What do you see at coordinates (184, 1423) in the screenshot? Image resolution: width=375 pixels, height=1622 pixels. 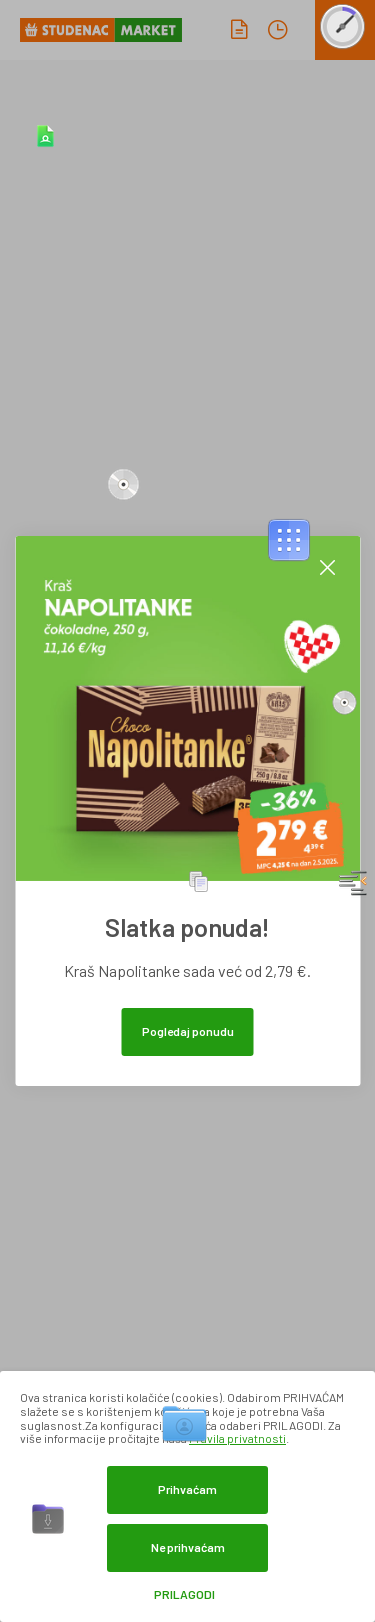 I see `access the users folder on your mac` at bounding box center [184, 1423].